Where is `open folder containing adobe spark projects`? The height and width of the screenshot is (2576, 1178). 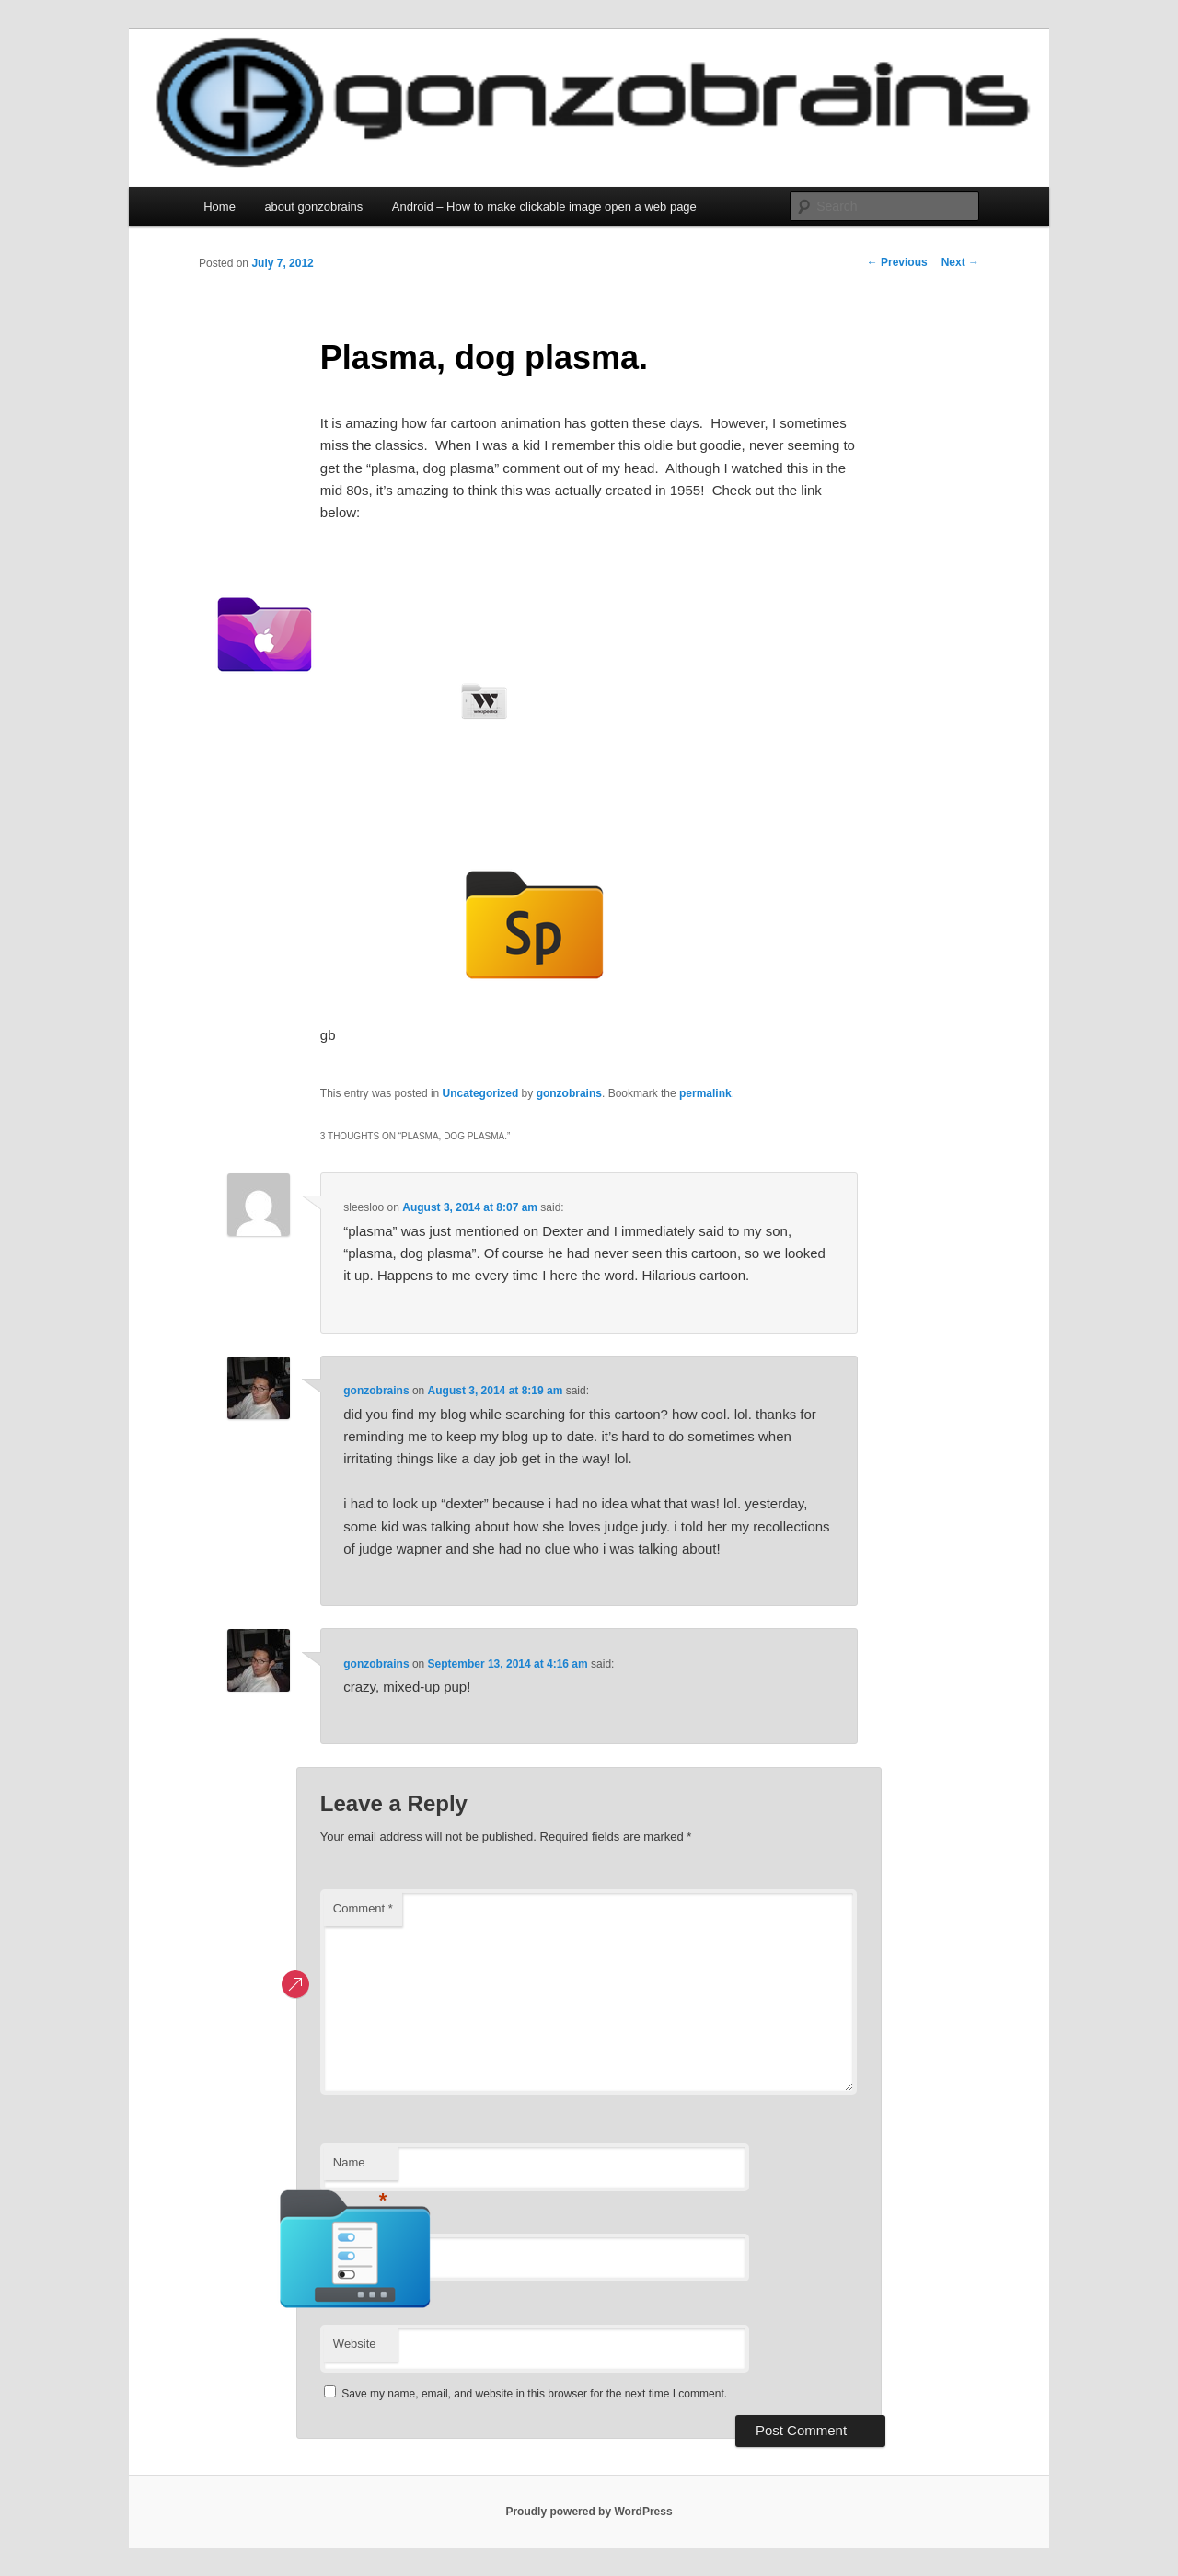
open folder containing adobe spark projects is located at coordinates (534, 929).